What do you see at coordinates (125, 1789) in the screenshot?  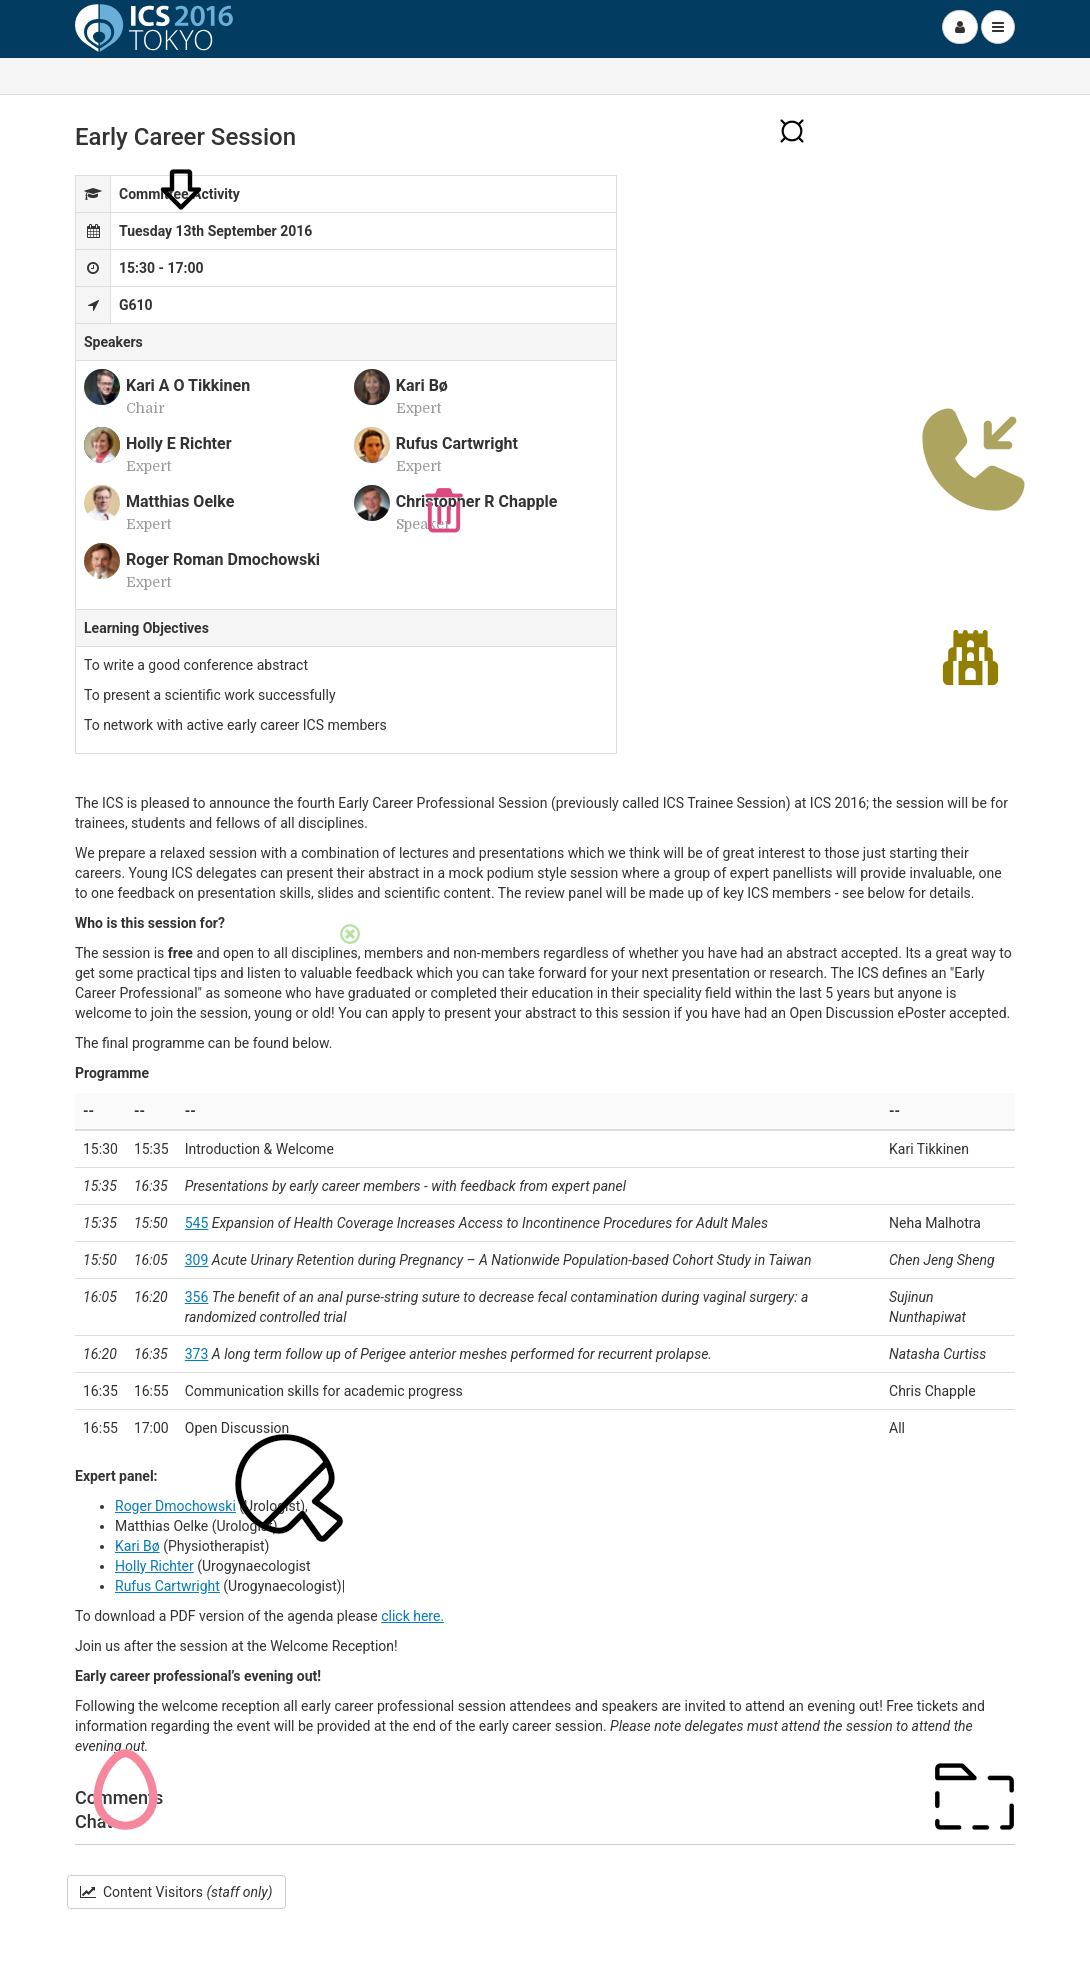 I see `indicates egg or egg-containing ingredients in food items` at bounding box center [125, 1789].